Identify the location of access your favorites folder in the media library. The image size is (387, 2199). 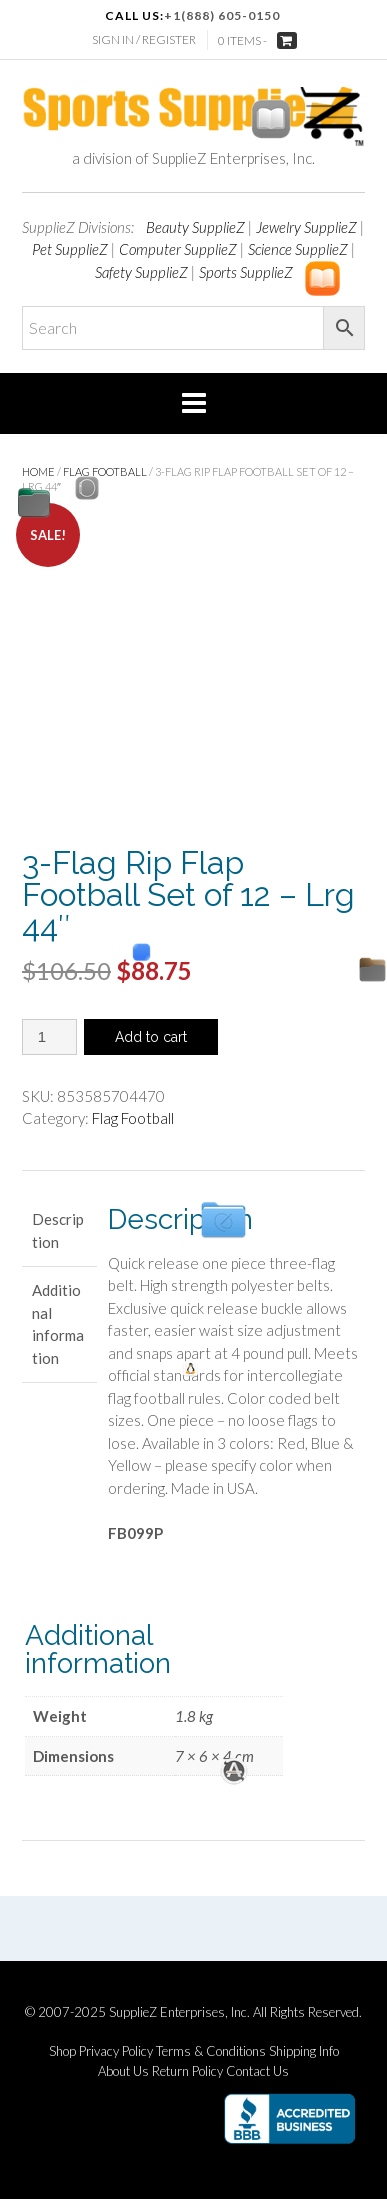
(365, 1534).